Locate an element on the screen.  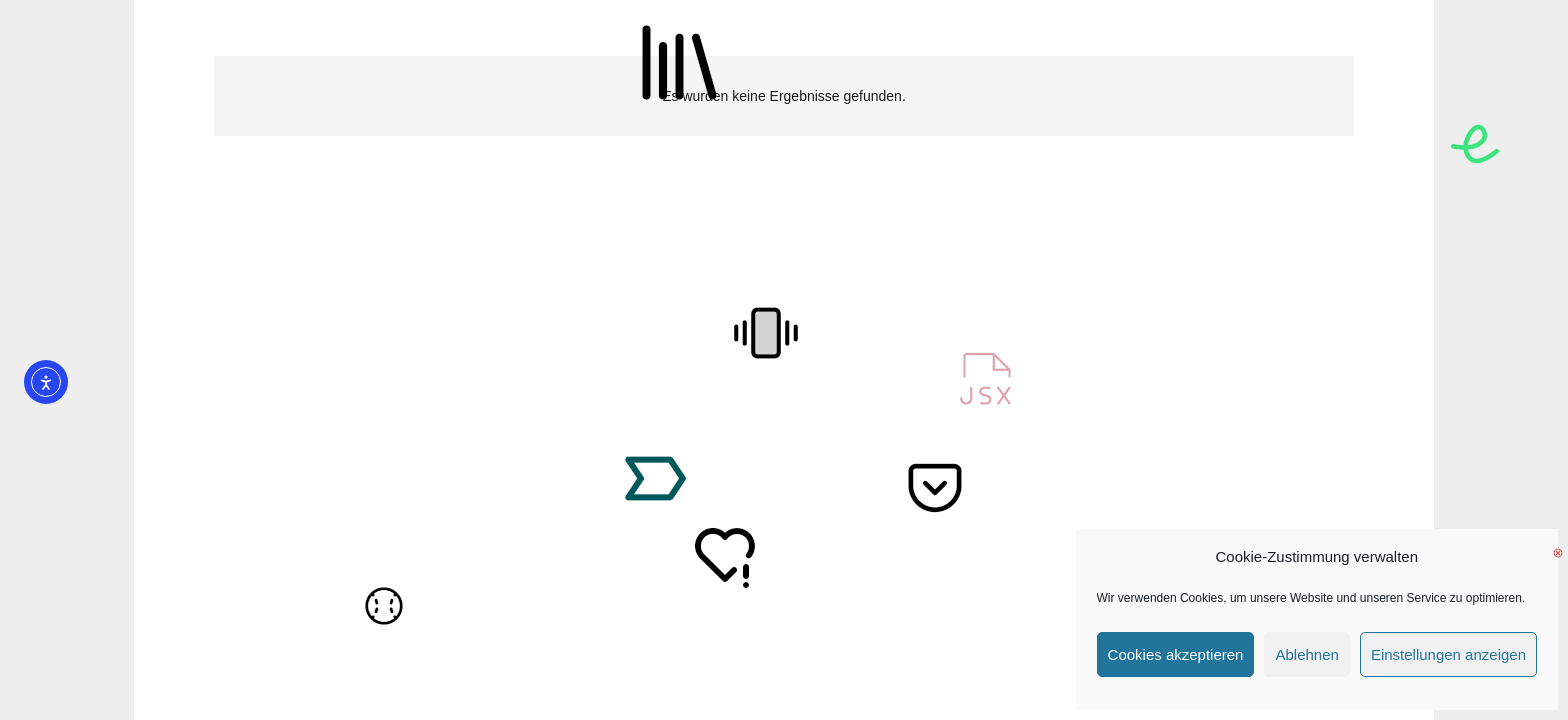
ember.js framework logo is located at coordinates (1475, 144).